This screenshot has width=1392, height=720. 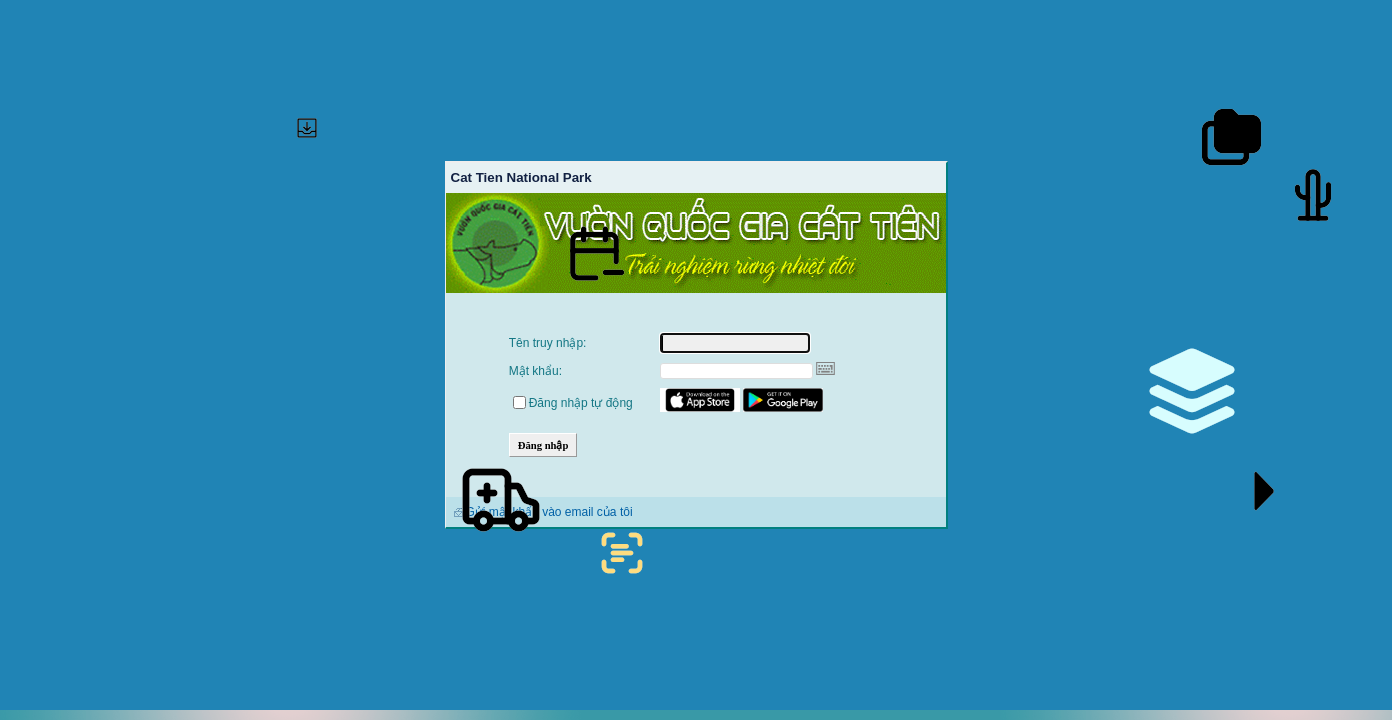 I want to click on download file to inbox or tray, so click(x=307, y=128).